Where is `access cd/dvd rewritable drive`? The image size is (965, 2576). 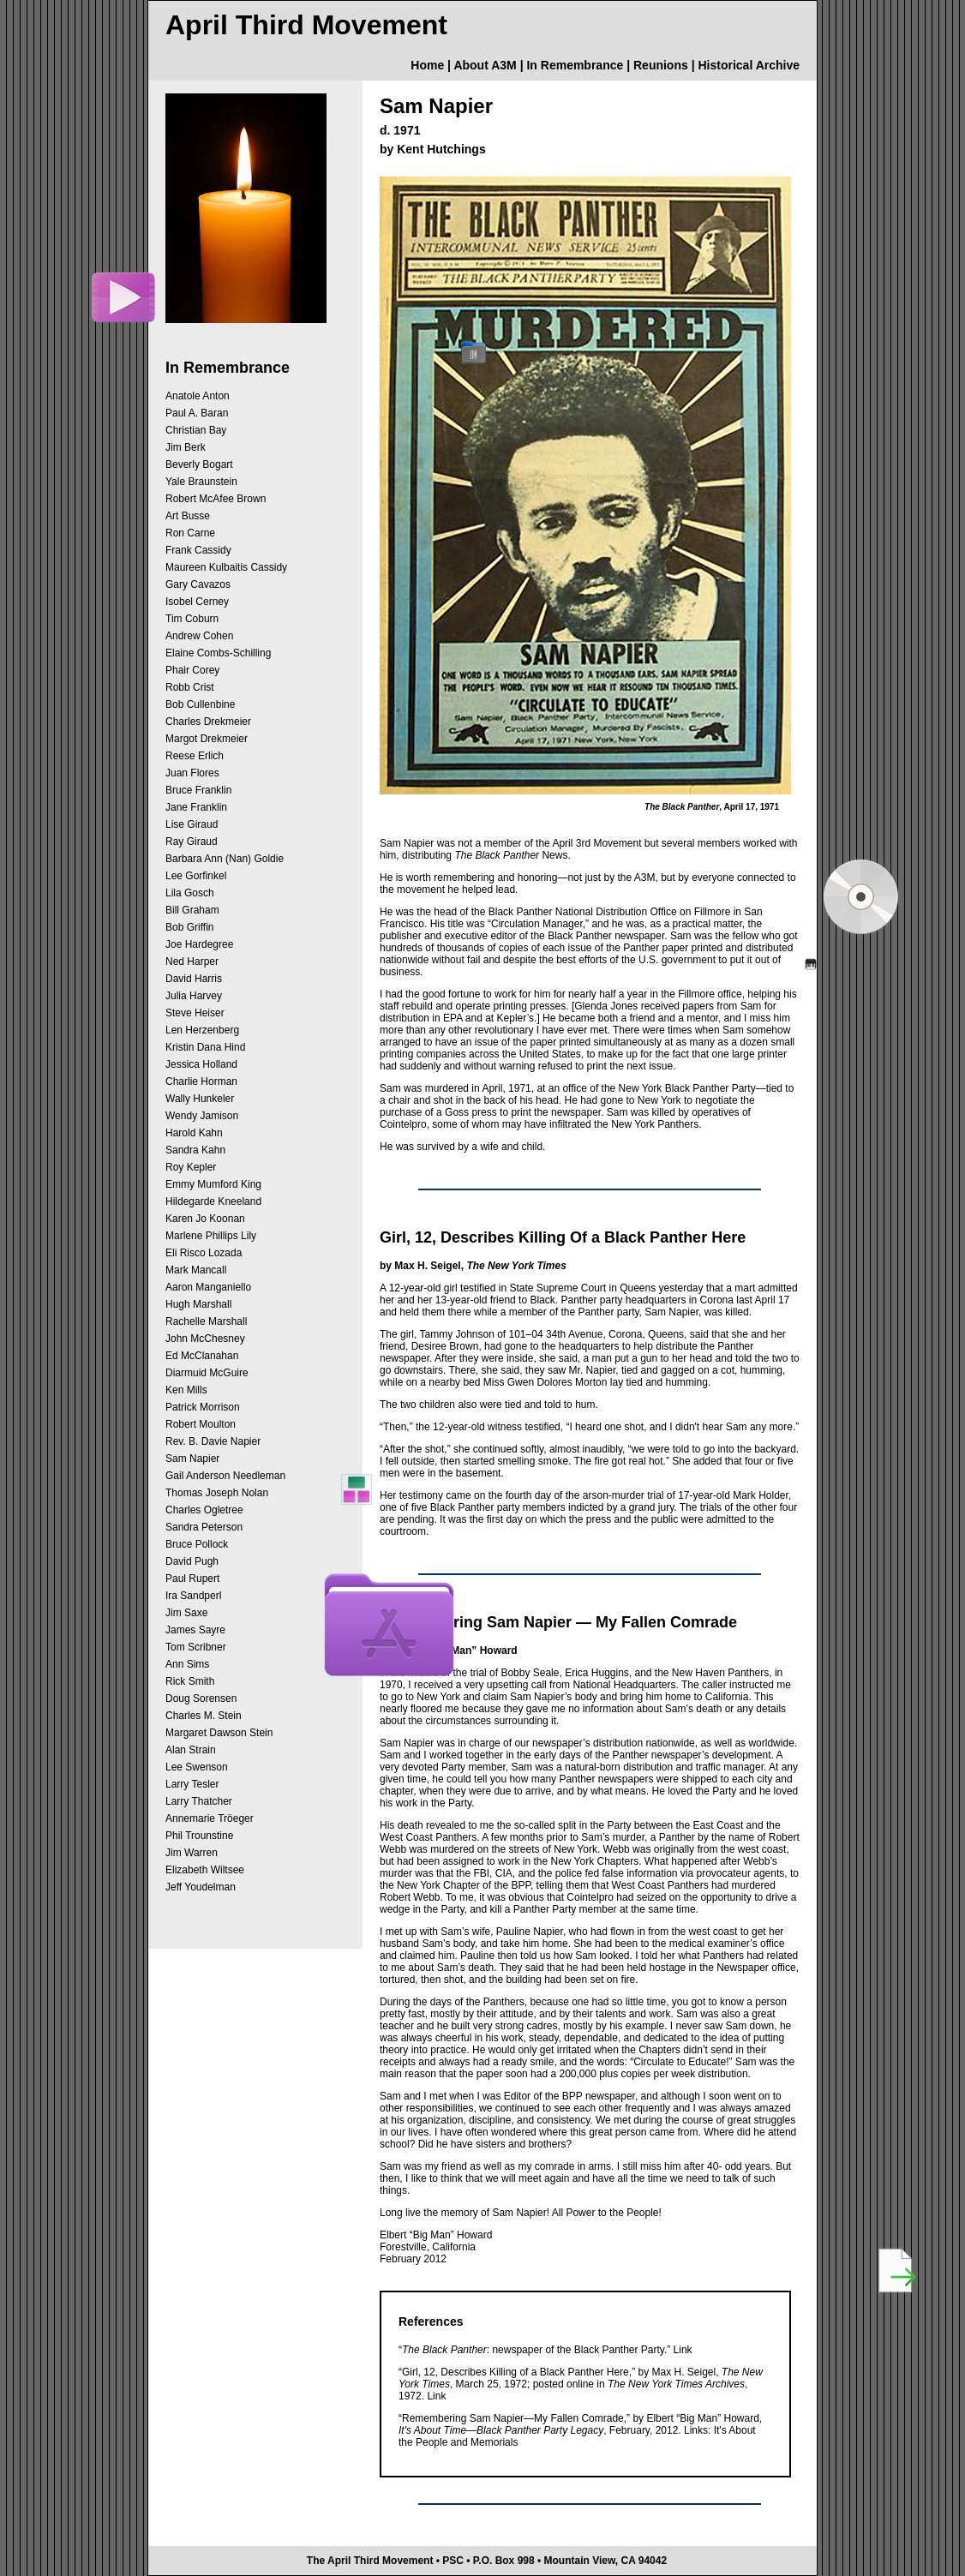
access cd/dvd rewritable drive is located at coordinates (860, 896).